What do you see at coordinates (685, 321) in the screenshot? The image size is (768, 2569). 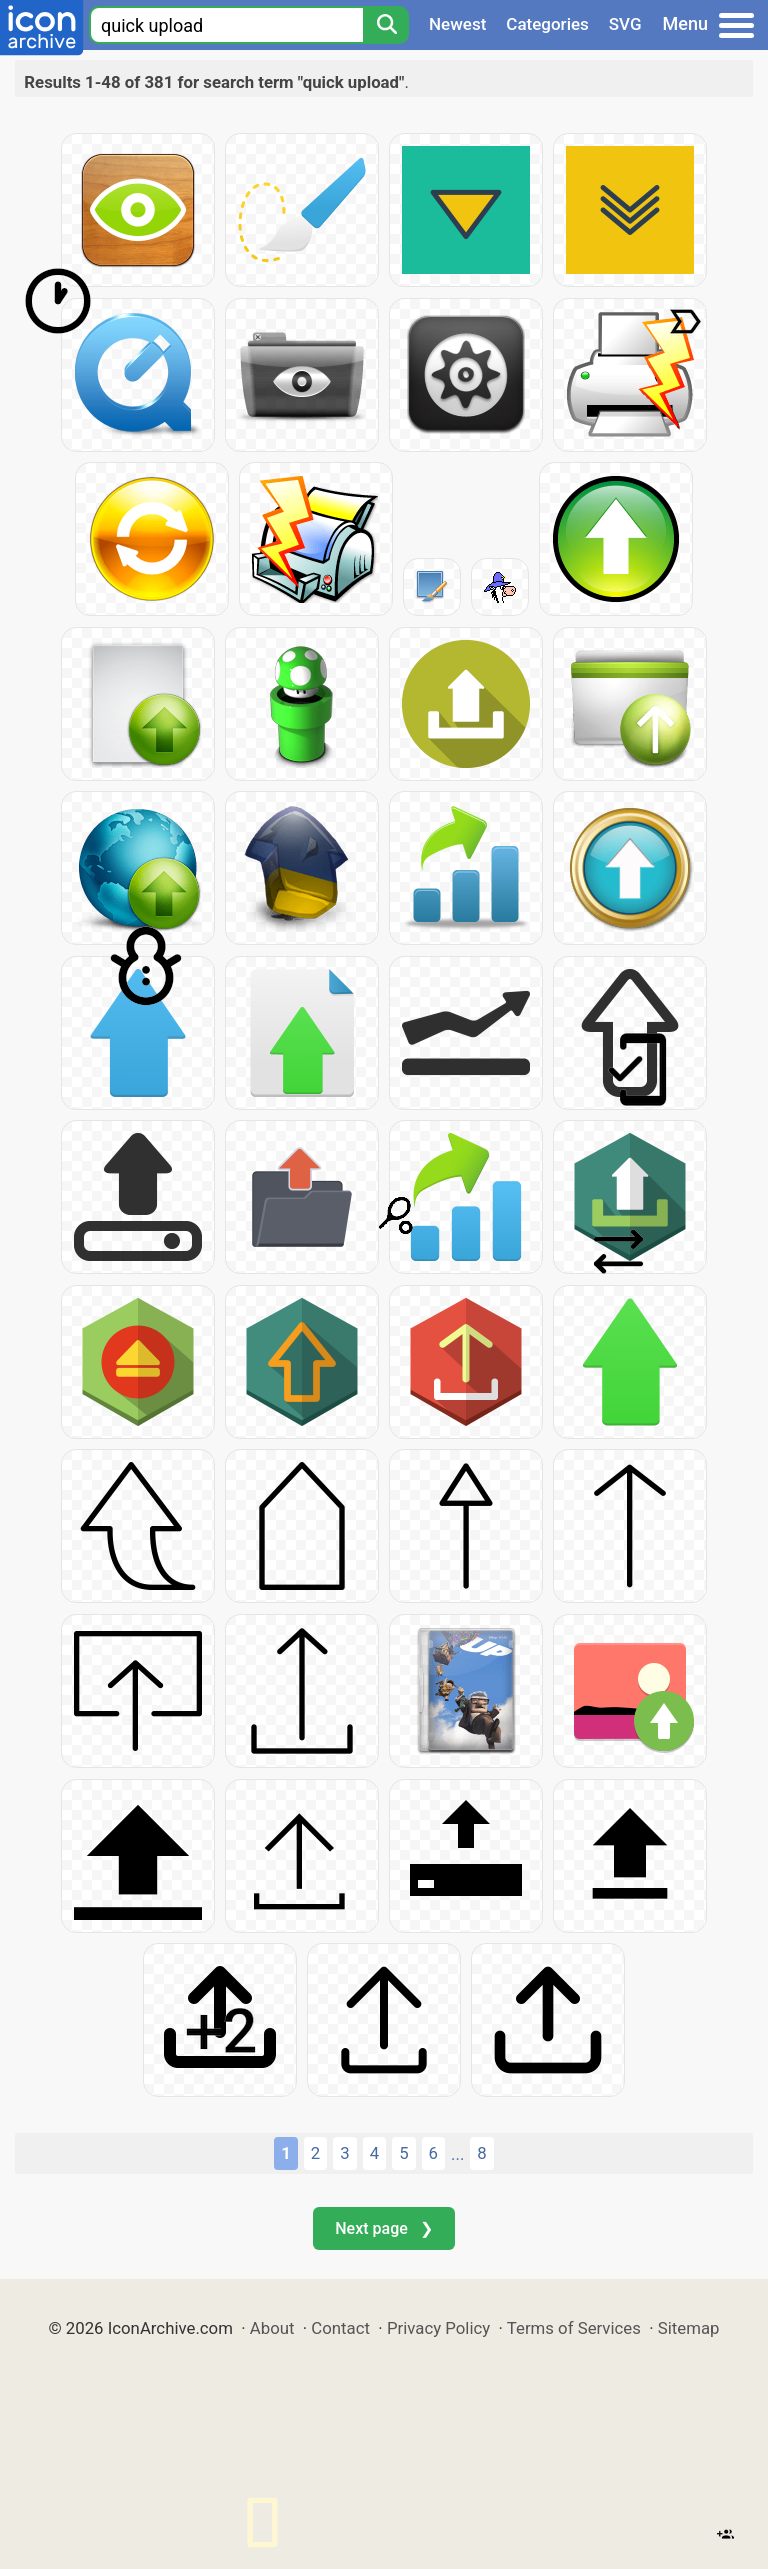 I see `mark message as important` at bounding box center [685, 321].